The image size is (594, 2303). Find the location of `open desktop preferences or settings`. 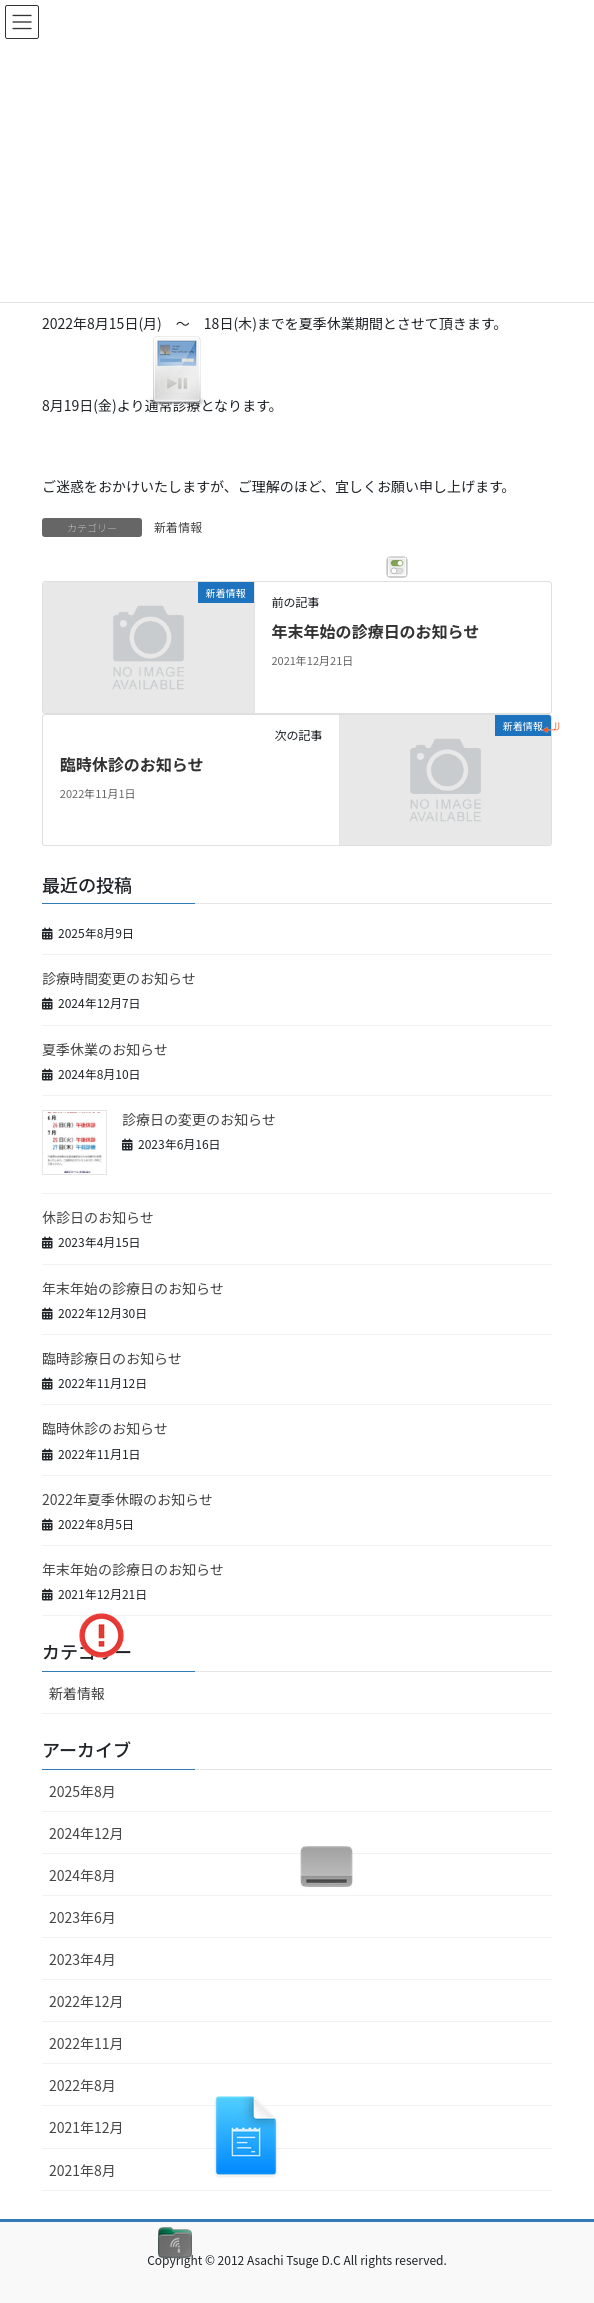

open desktop preferences or settings is located at coordinates (397, 567).